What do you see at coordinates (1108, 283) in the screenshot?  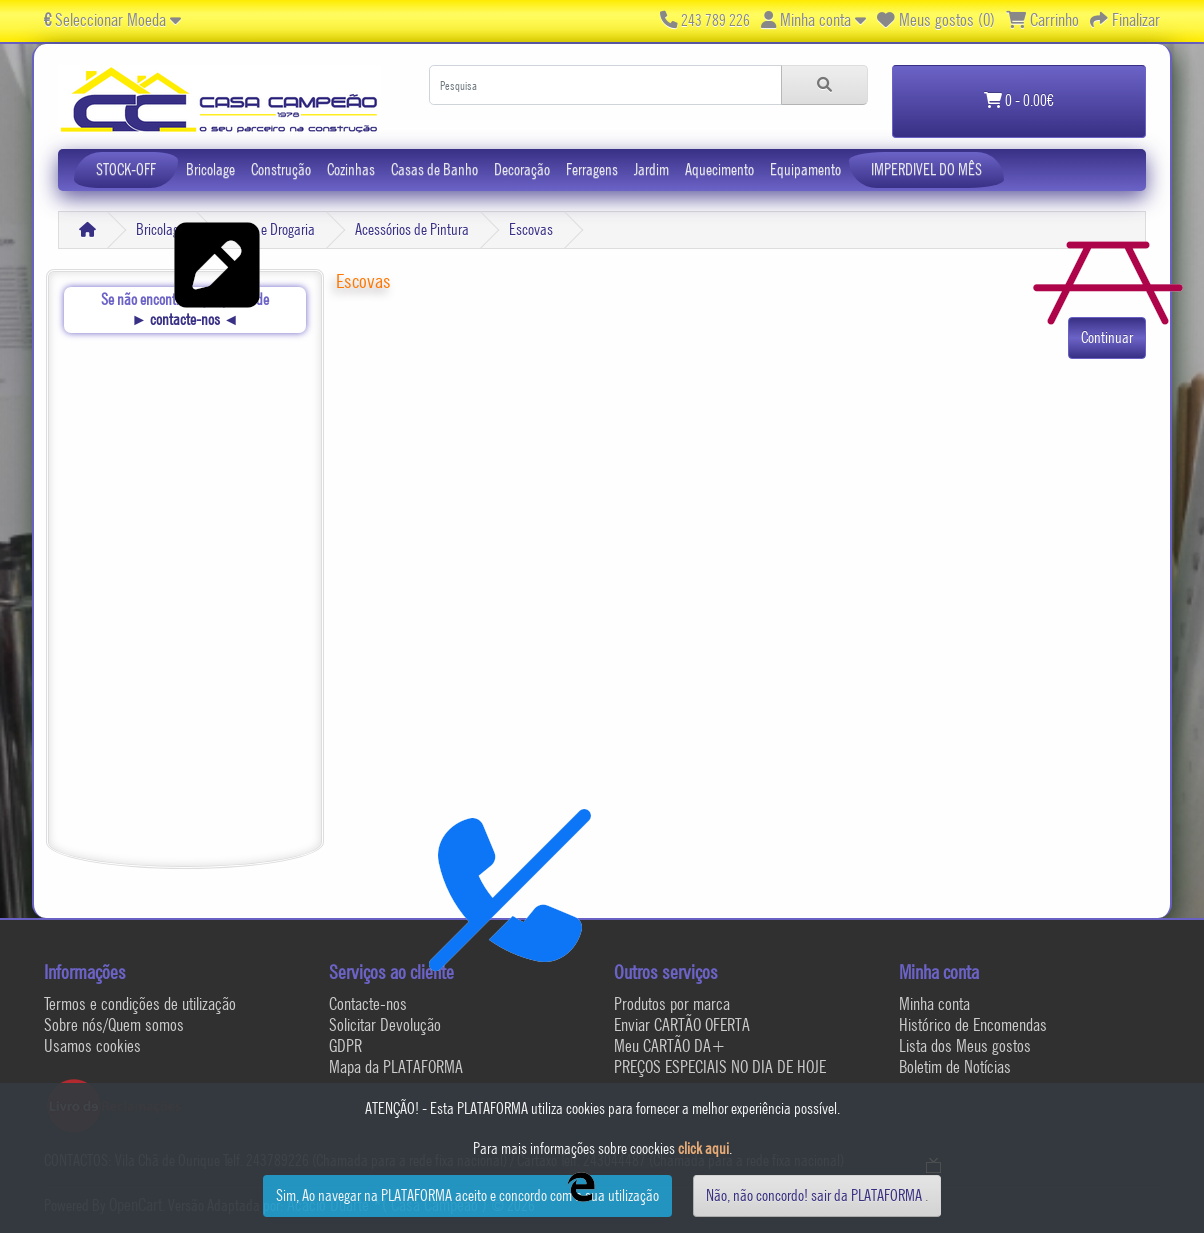 I see `find nearby picnic areas or rest stops` at bounding box center [1108, 283].